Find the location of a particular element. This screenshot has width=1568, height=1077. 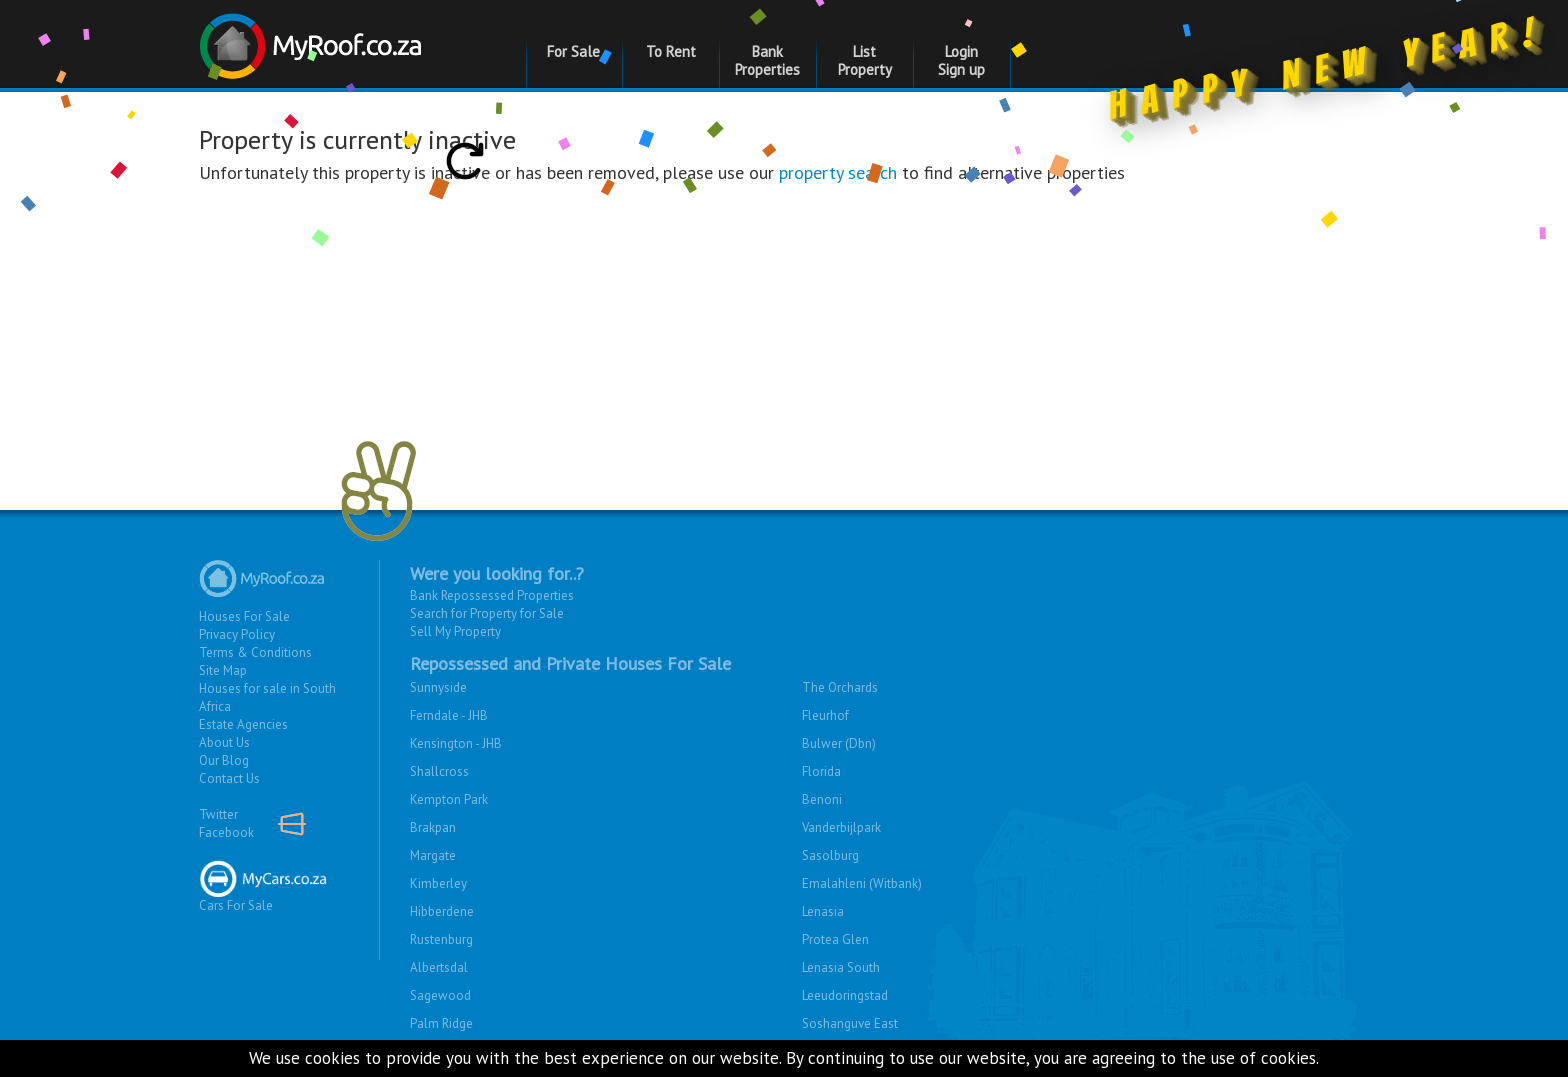

redo the last action is located at coordinates (465, 161).